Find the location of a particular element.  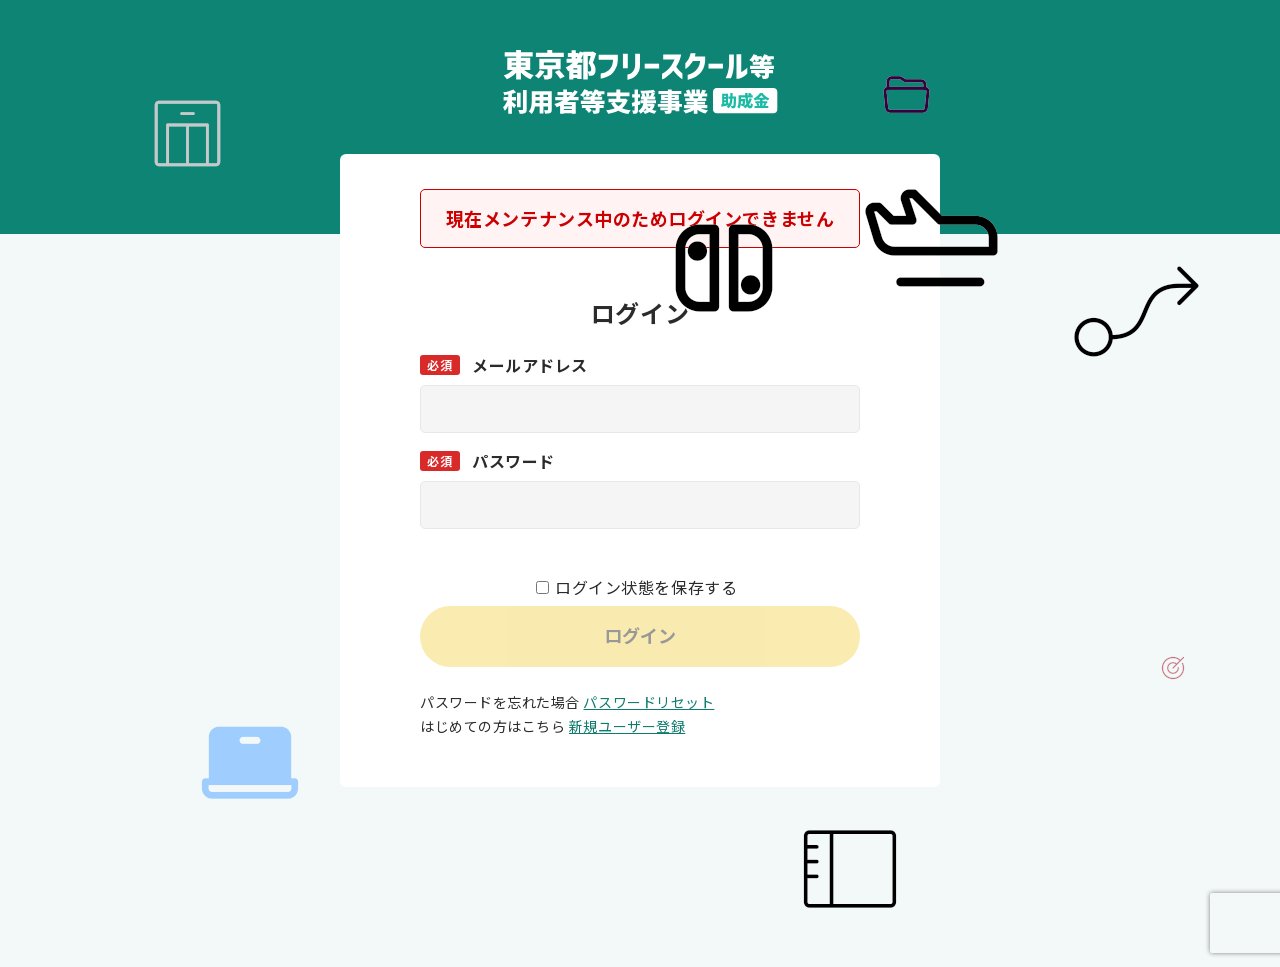

indicates elevator access nearby is located at coordinates (187, 133).